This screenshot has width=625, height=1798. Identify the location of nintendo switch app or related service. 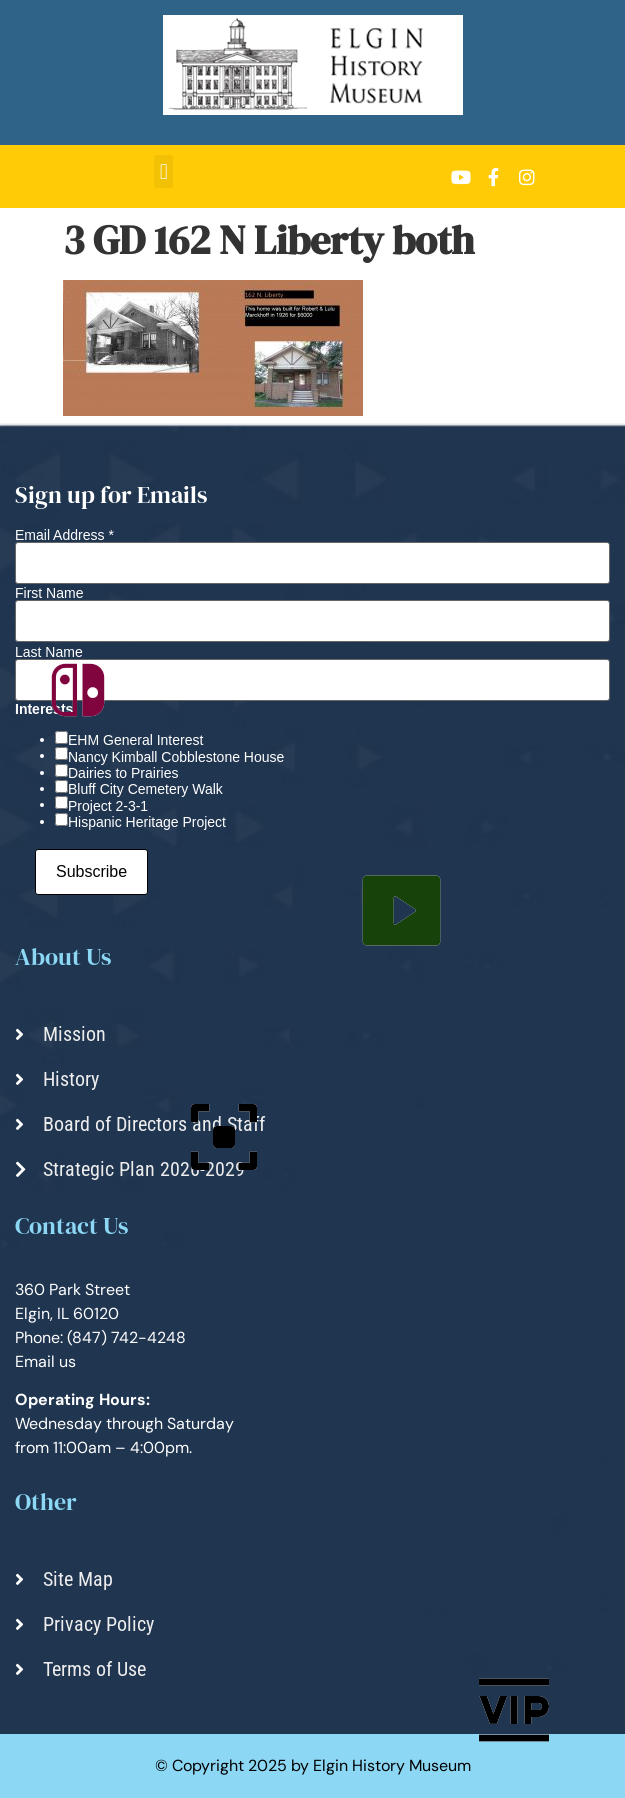
(78, 690).